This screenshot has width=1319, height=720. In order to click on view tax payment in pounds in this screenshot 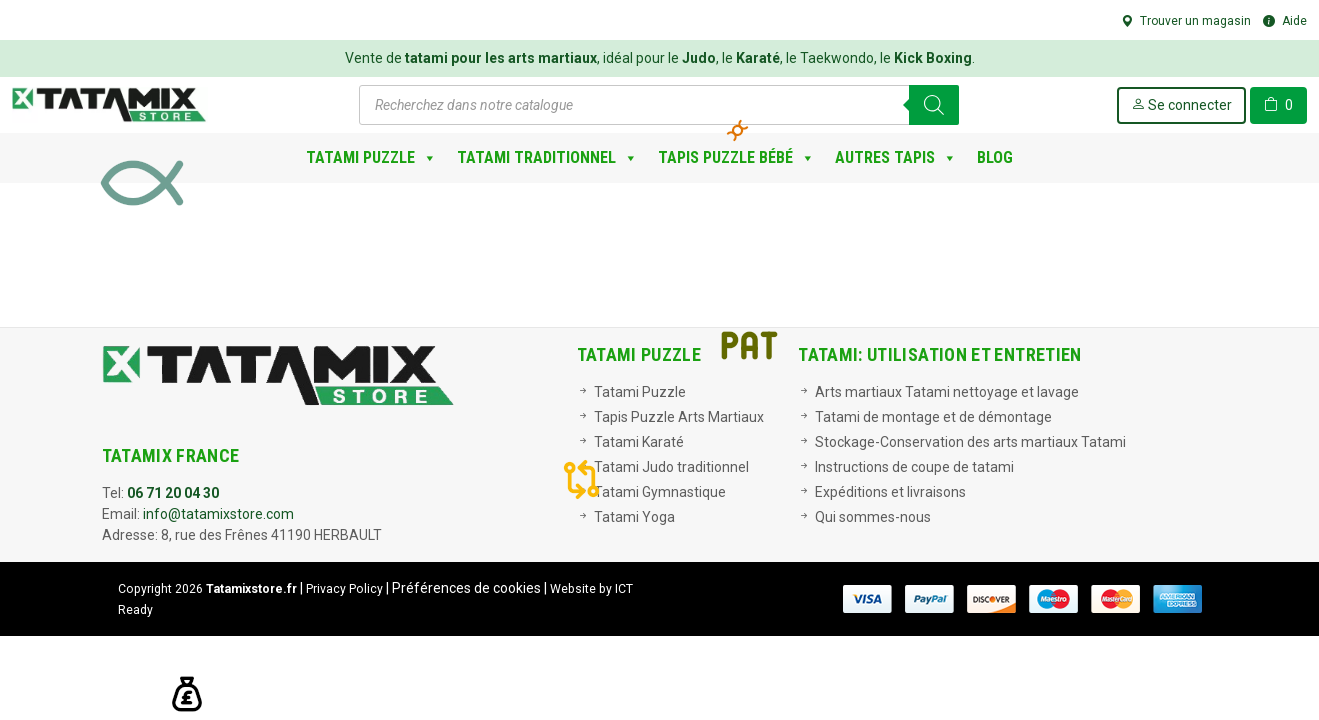, I will do `click(187, 694)`.